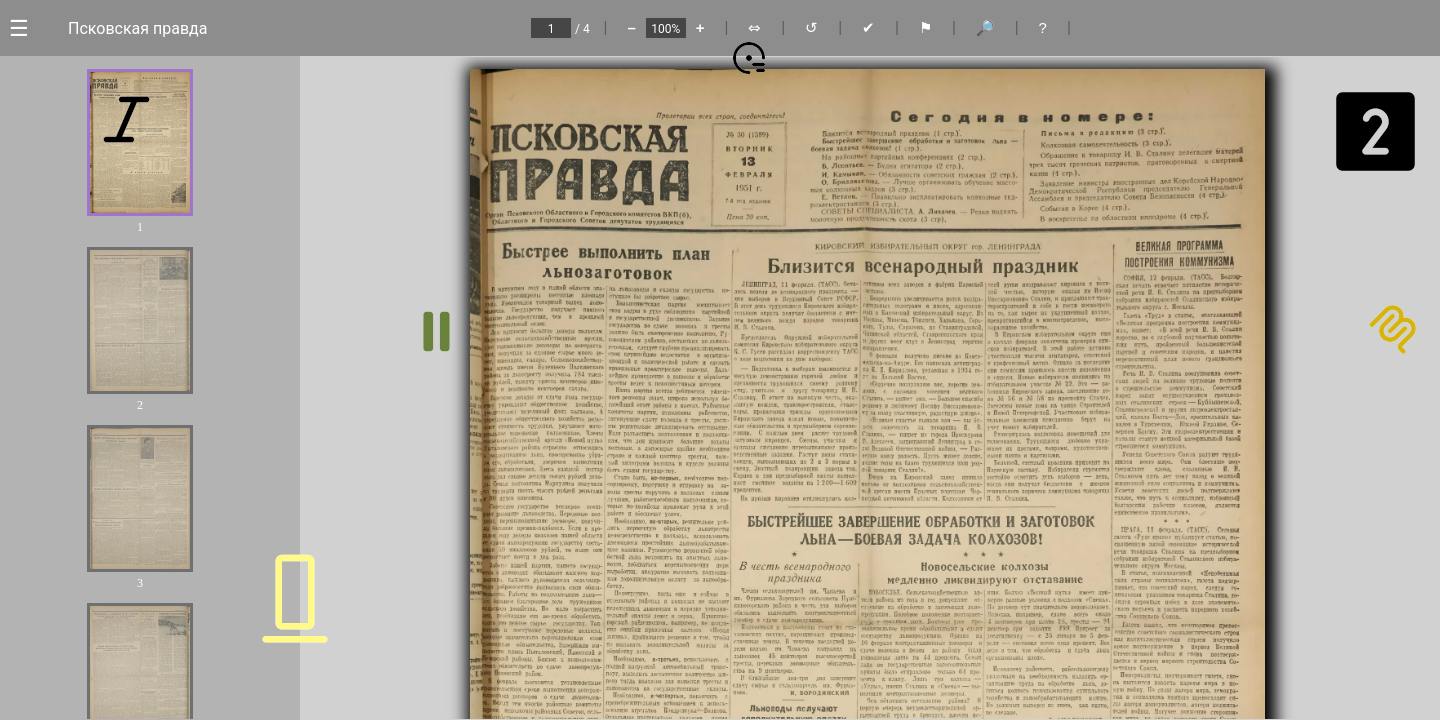  I want to click on indicates step two in a multi-step process, so click(1375, 131).